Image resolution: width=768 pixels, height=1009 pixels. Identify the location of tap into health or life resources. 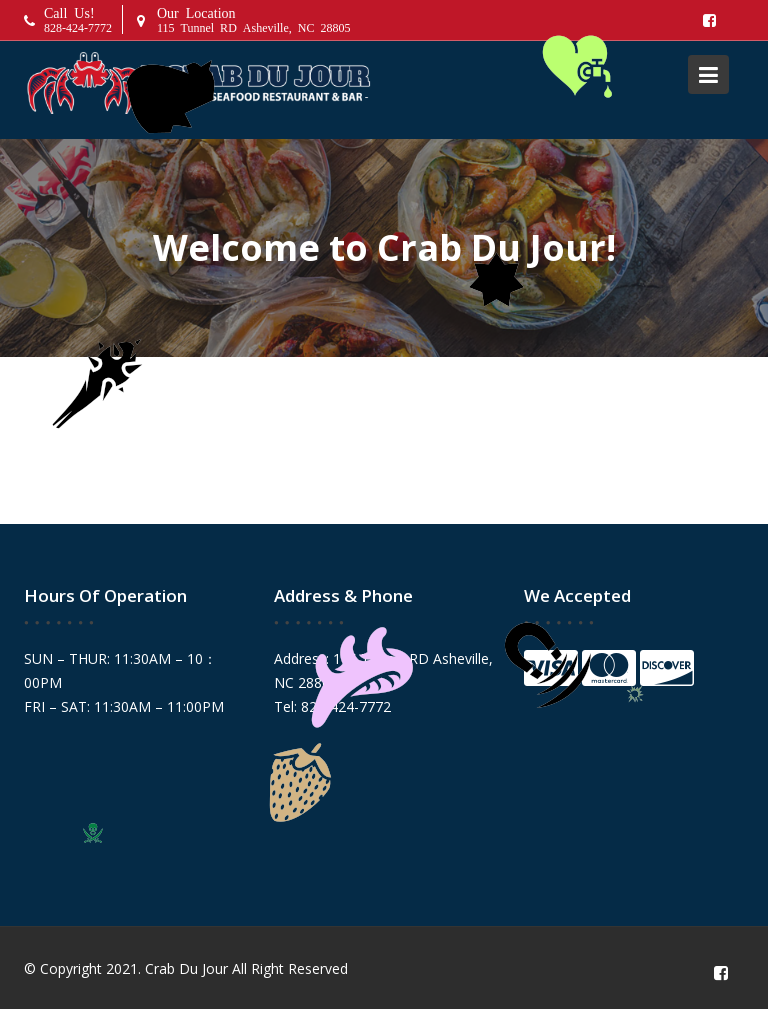
(577, 63).